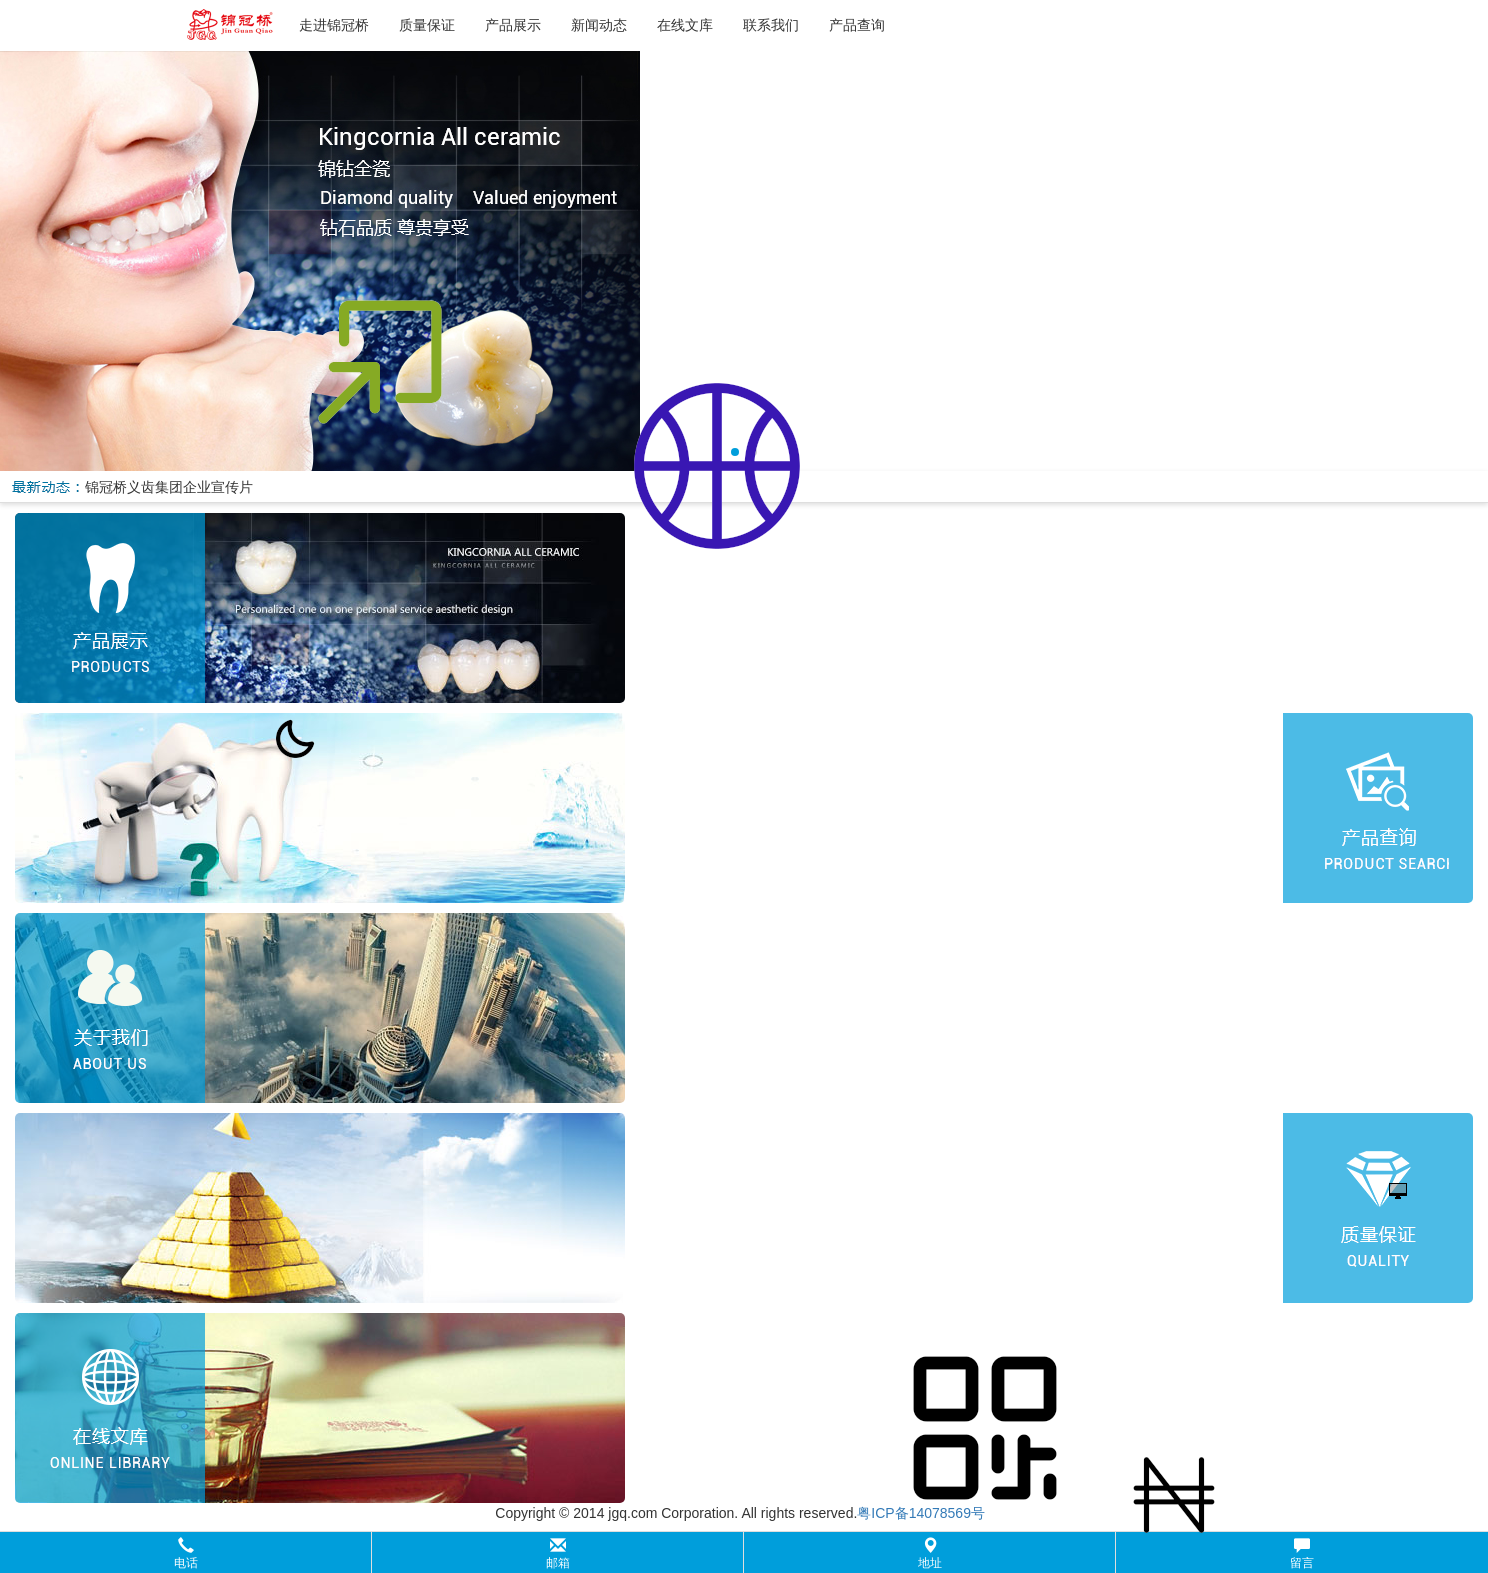 The height and width of the screenshot is (1573, 1488). I want to click on switch to desktop view, so click(1398, 1191).